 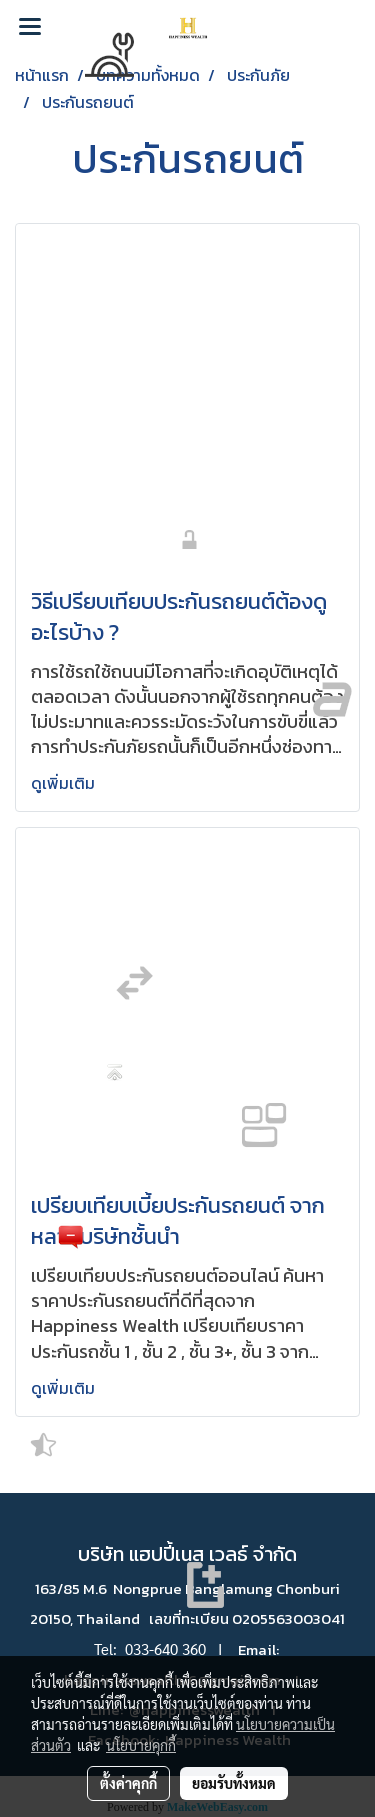 I want to click on indicates unlocked or editable state, so click(x=189, y=539).